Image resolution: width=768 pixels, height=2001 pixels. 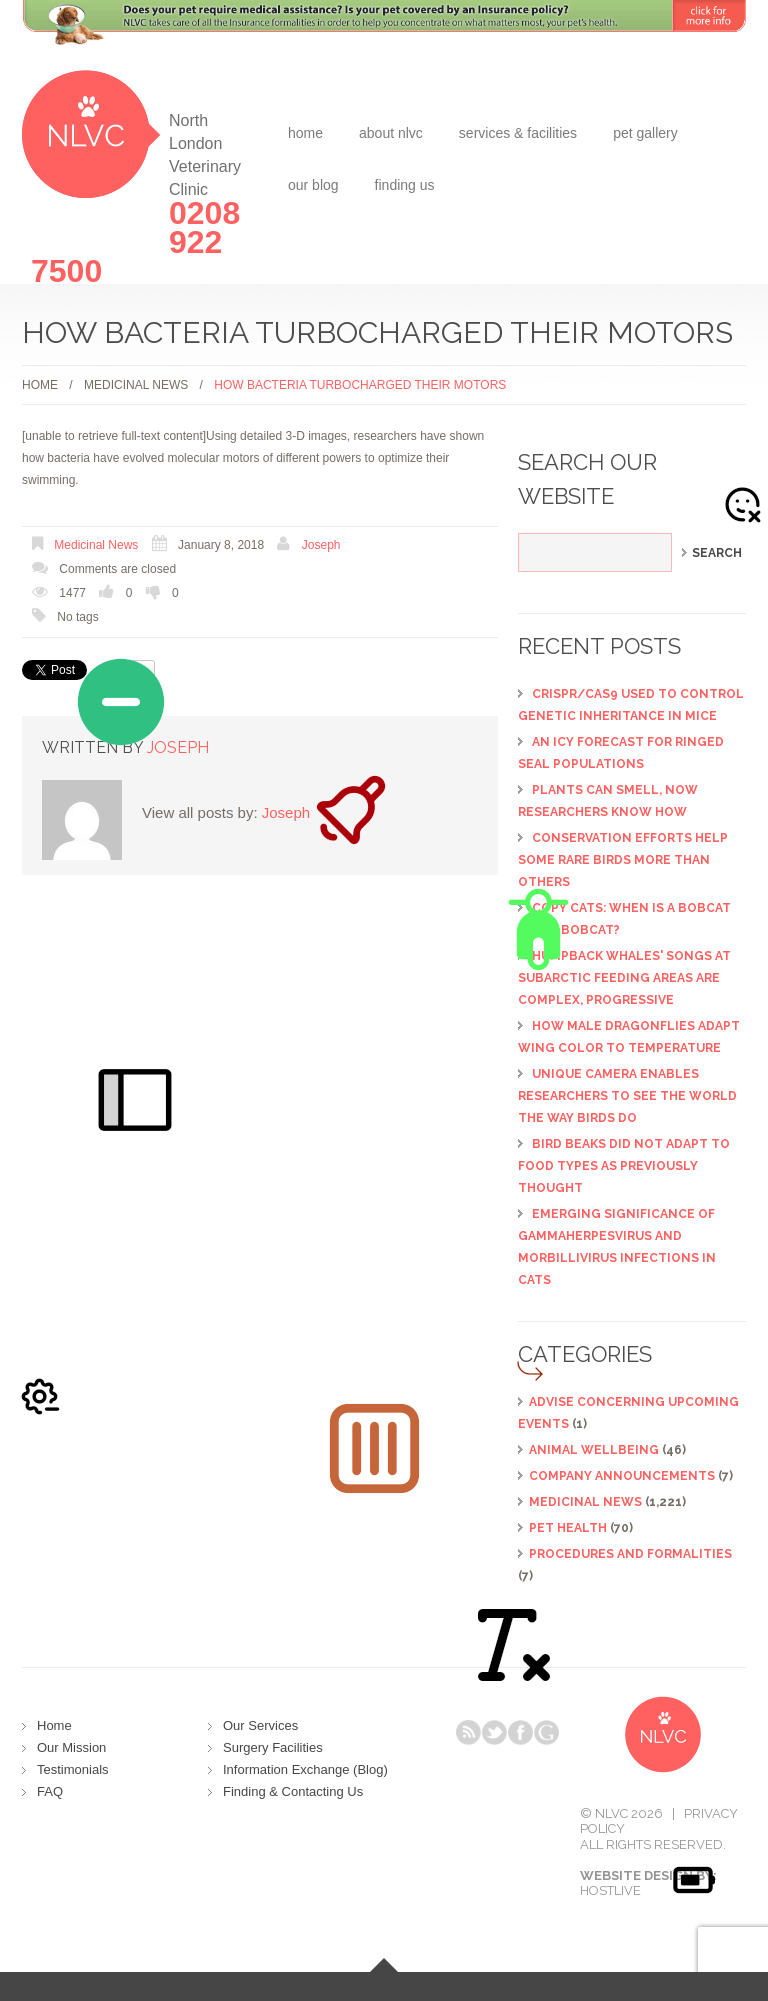 I want to click on remove a setting or preference, so click(x=39, y=1396).